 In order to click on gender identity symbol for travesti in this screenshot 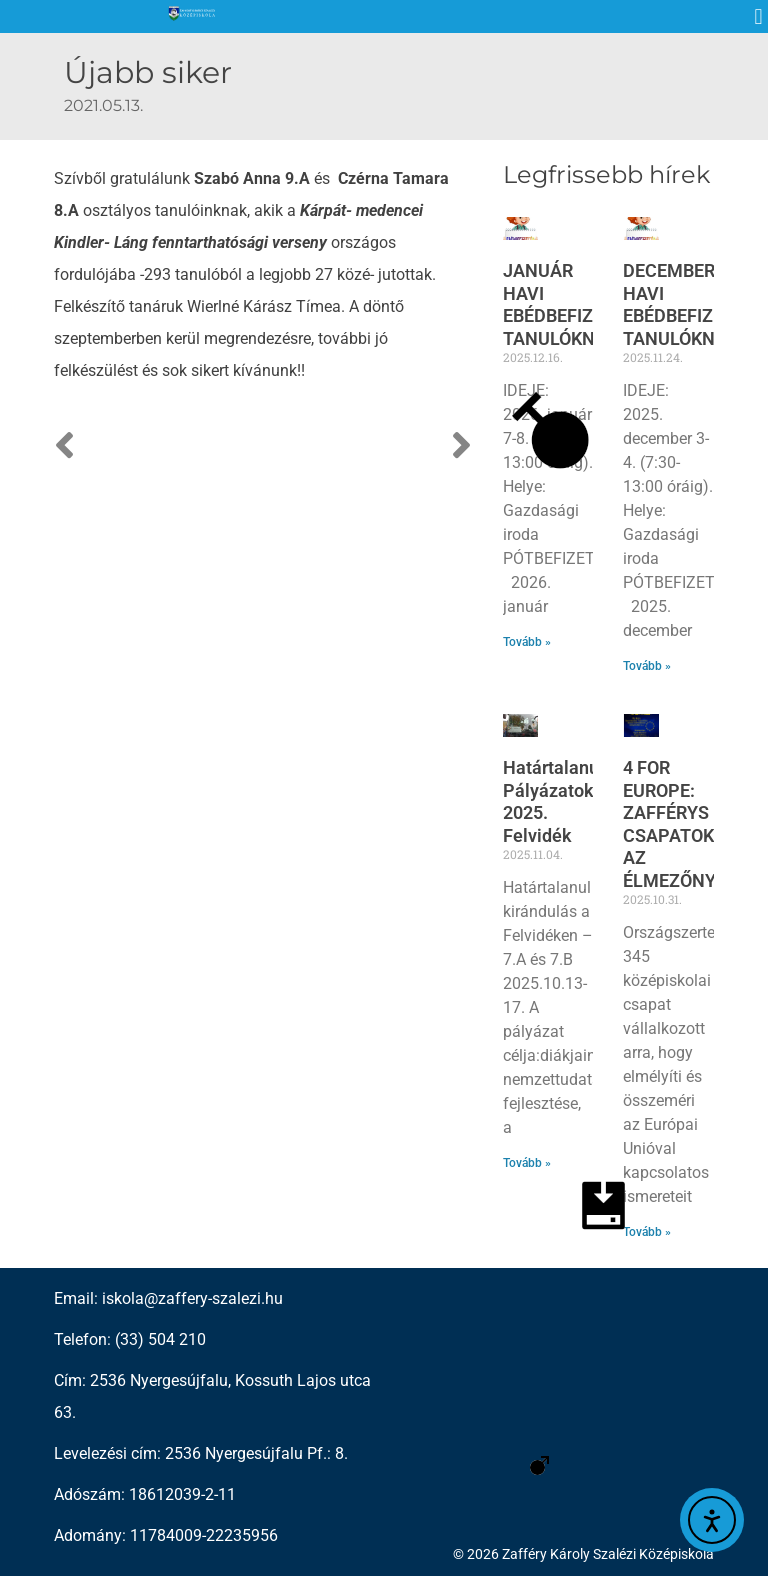, I will do `click(554, 430)`.